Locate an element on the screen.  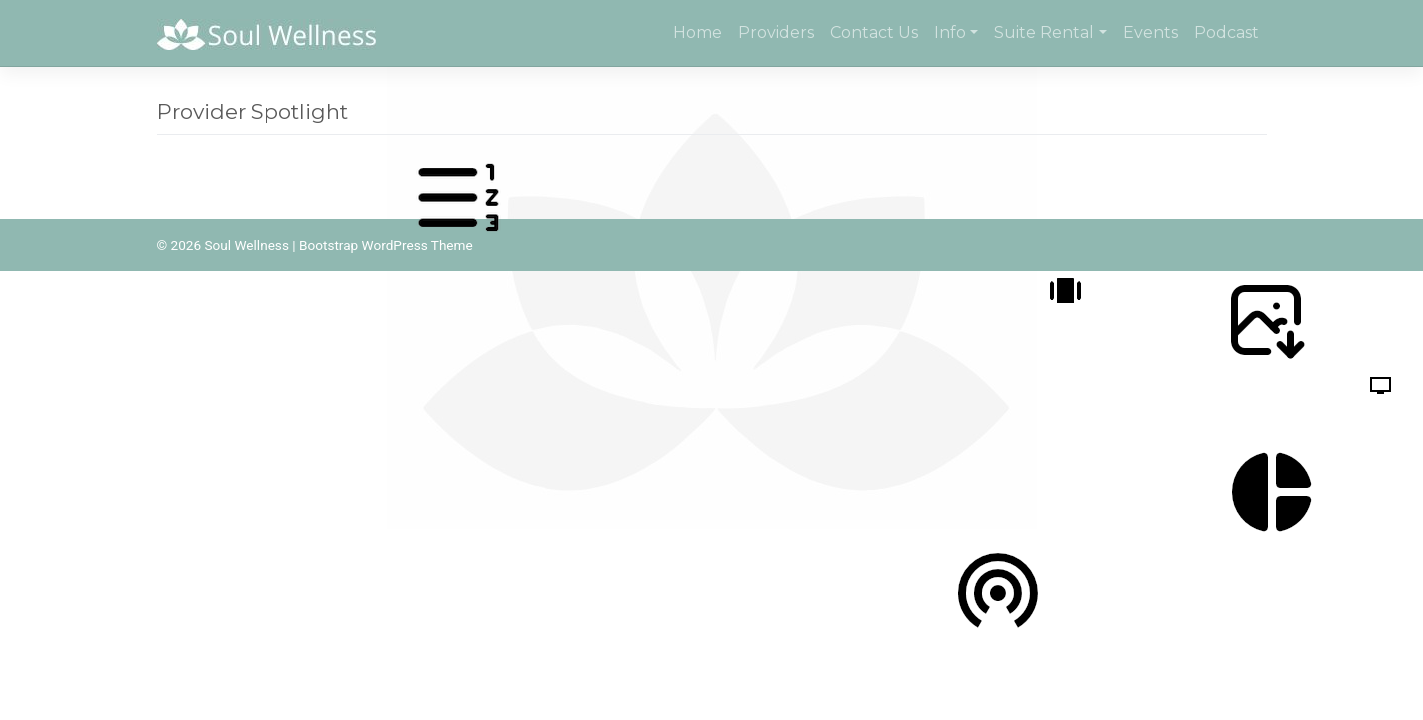
view stories or card-based content is located at coordinates (1065, 291).